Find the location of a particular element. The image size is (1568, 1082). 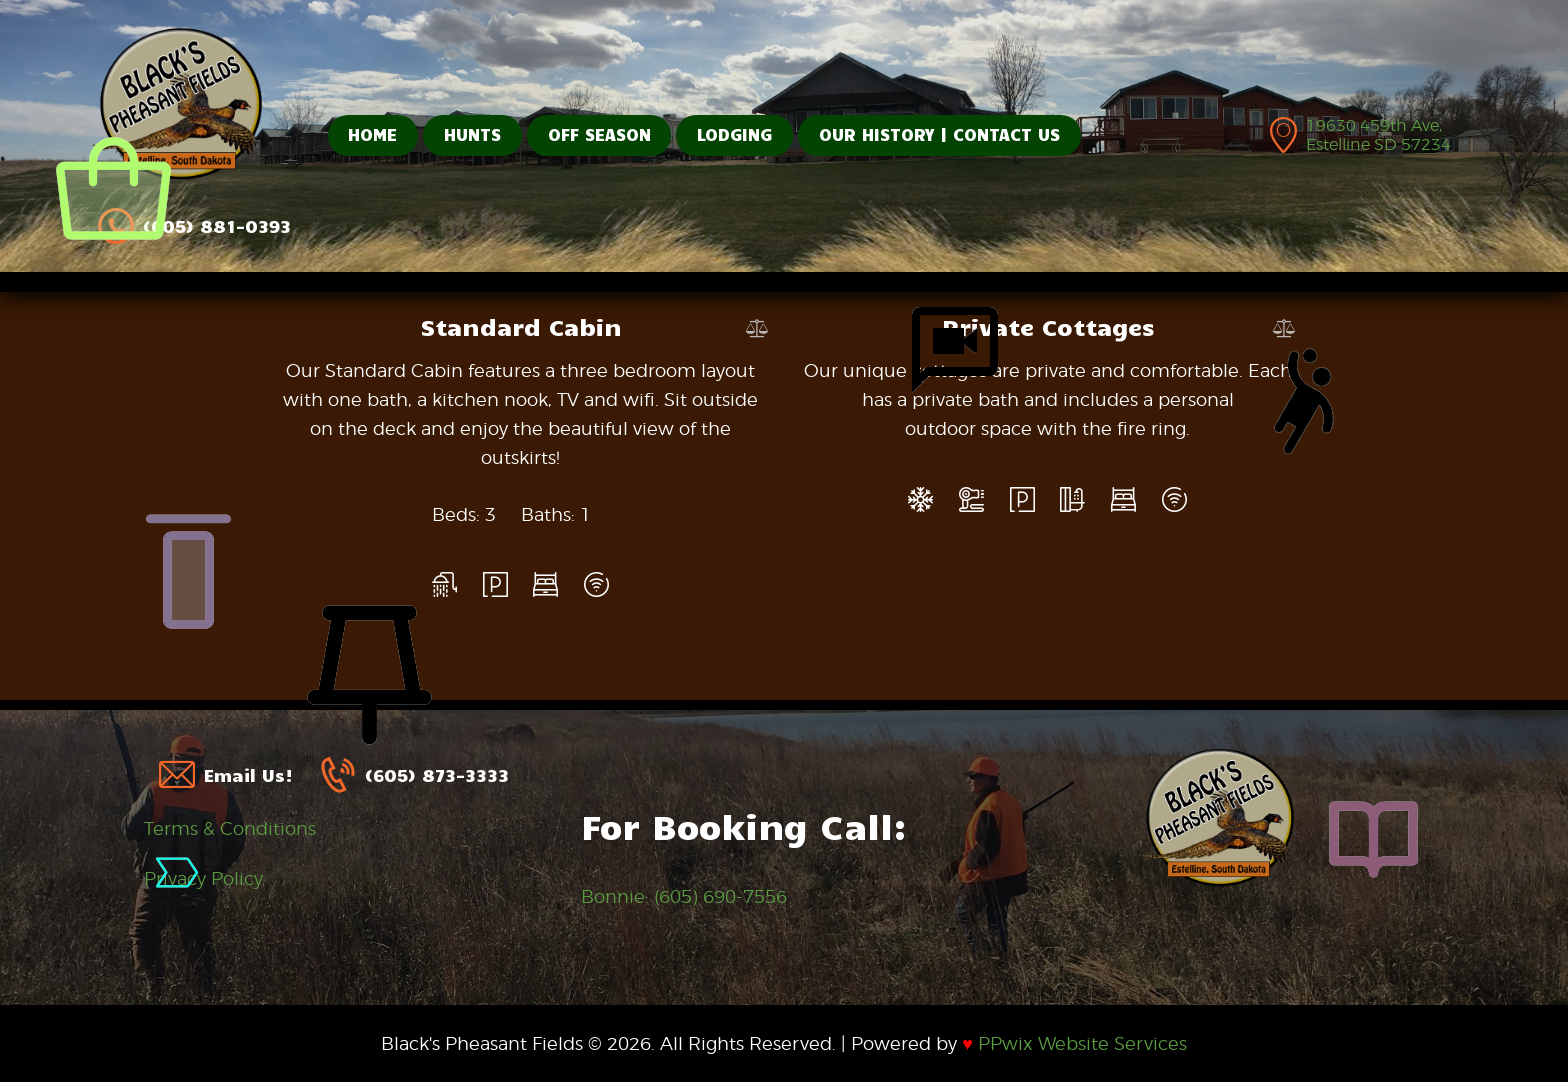

align element to top edge is located at coordinates (188, 569).